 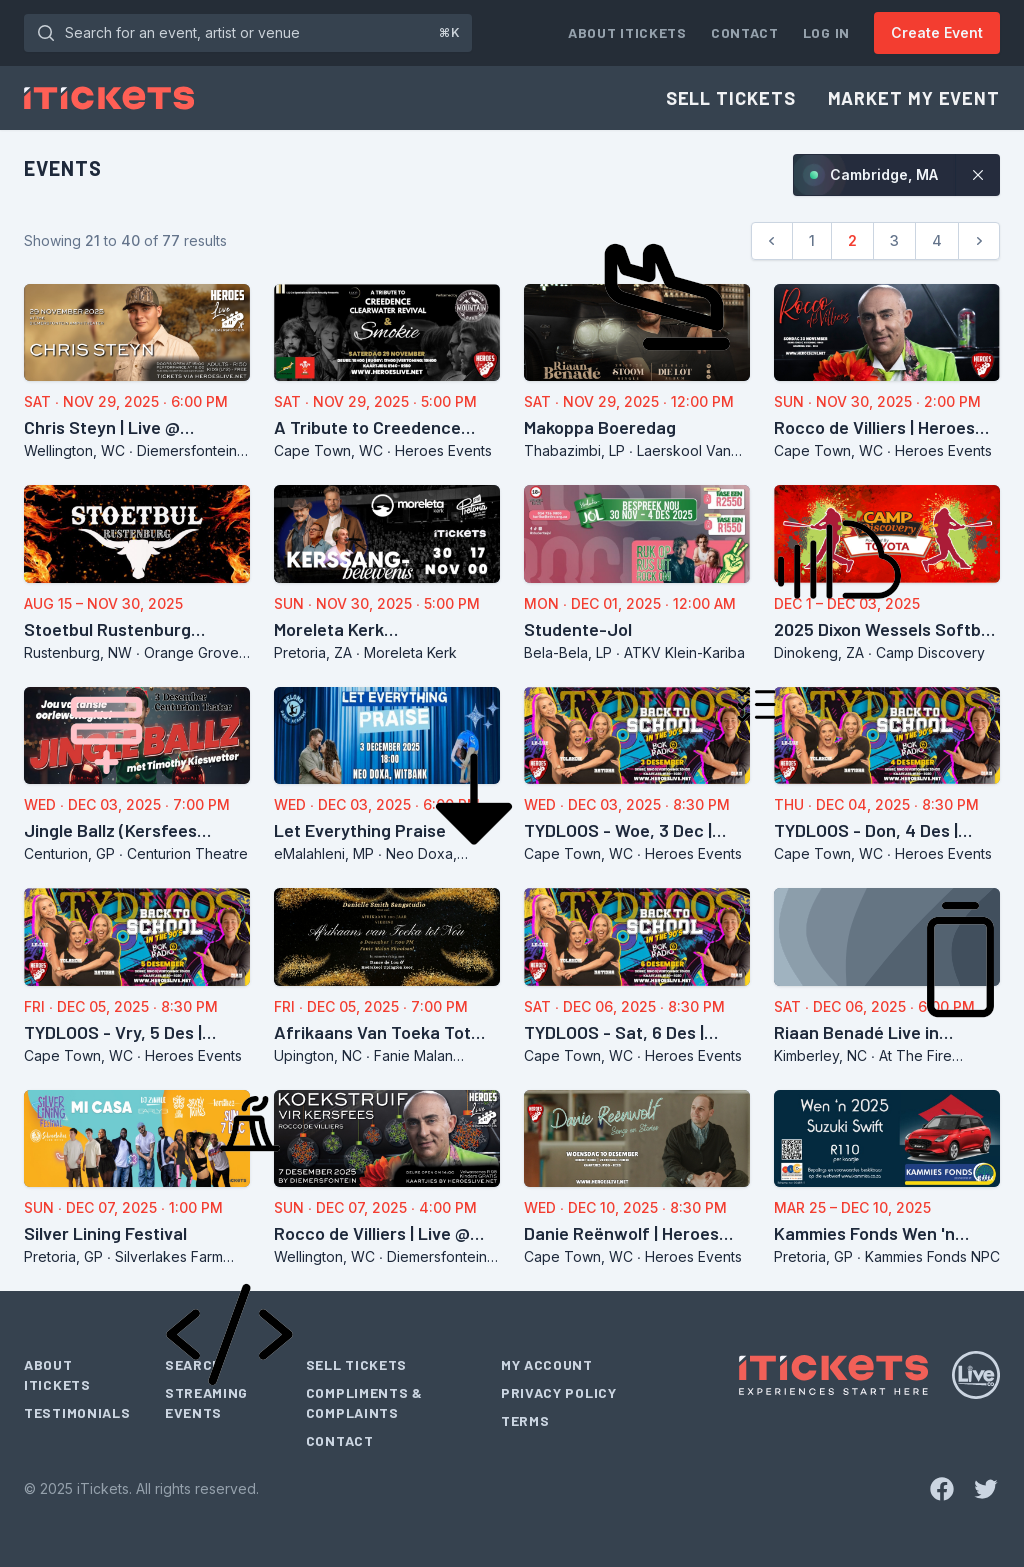 I want to click on view or edit source code, so click(x=229, y=1334).